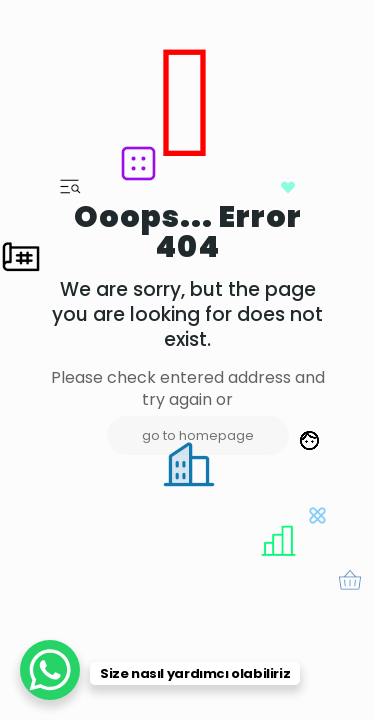 The height and width of the screenshot is (720, 375). Describe the element at coordinates (350, 581) in the screenshot. I see `view your shopping basket` at that location.